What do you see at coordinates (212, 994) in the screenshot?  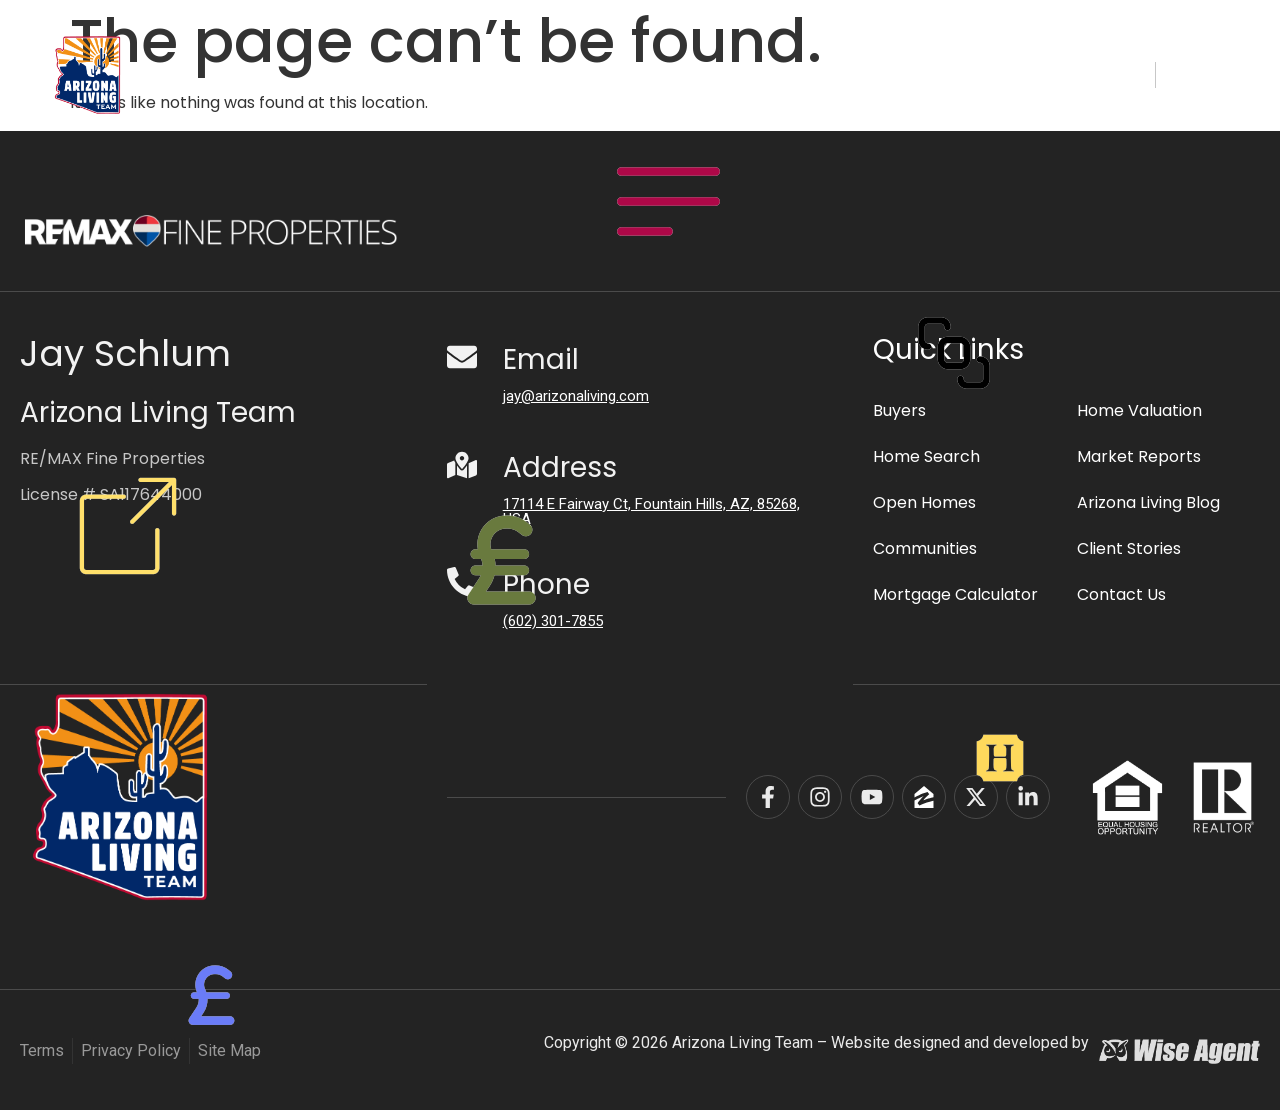 I see `indicates british pound currency` at bounding box center [212, 994].